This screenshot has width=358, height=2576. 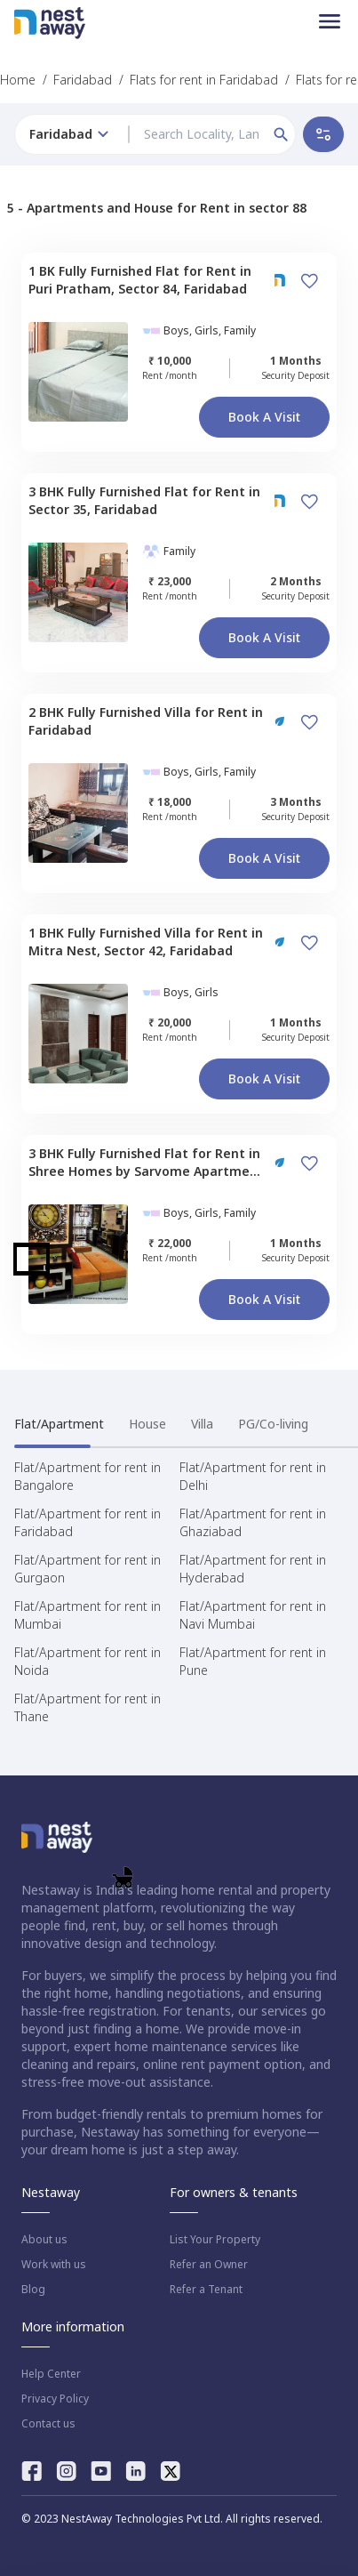 I want to click on crop image to 3:2 aspect ratio, so click(x=31, y=1259).